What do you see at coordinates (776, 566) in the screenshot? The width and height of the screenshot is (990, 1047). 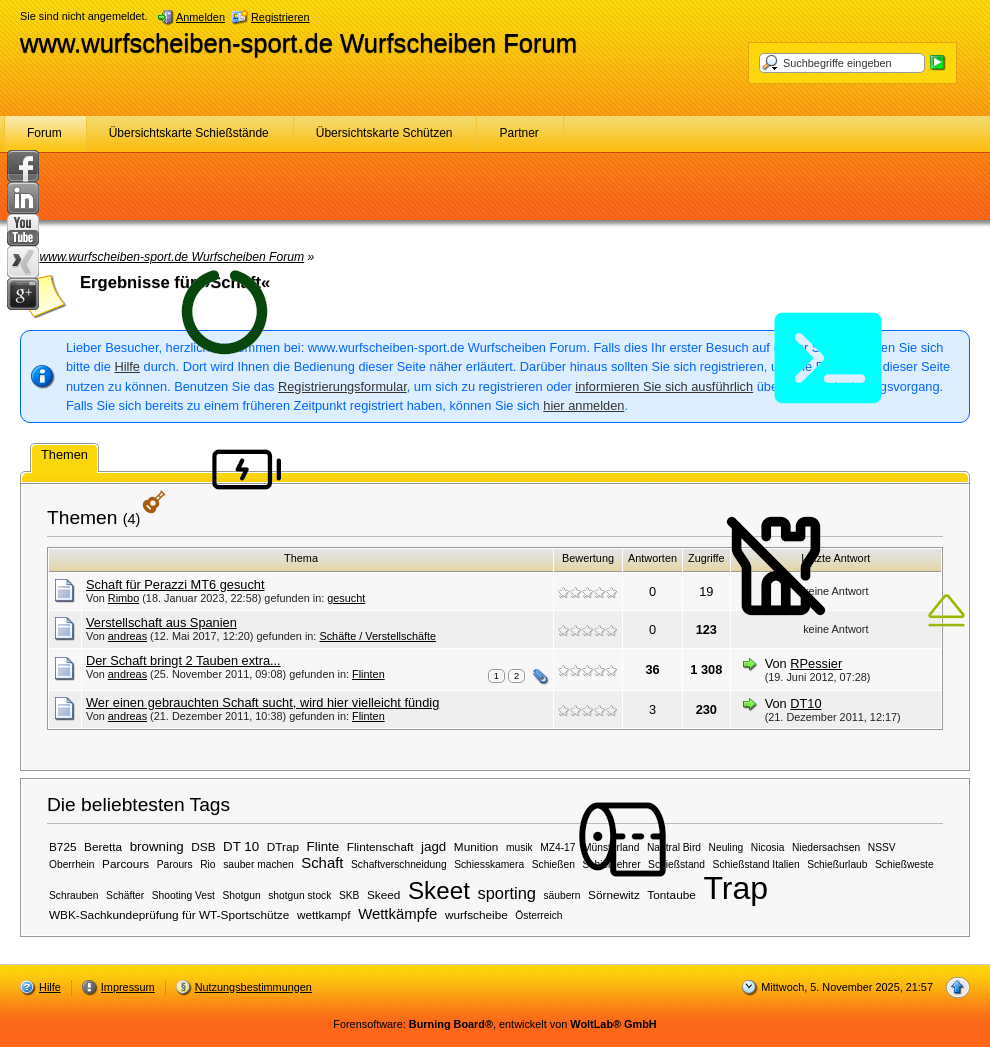 I see `indicates tower or signal is offline` at bounding box center [776, 566].